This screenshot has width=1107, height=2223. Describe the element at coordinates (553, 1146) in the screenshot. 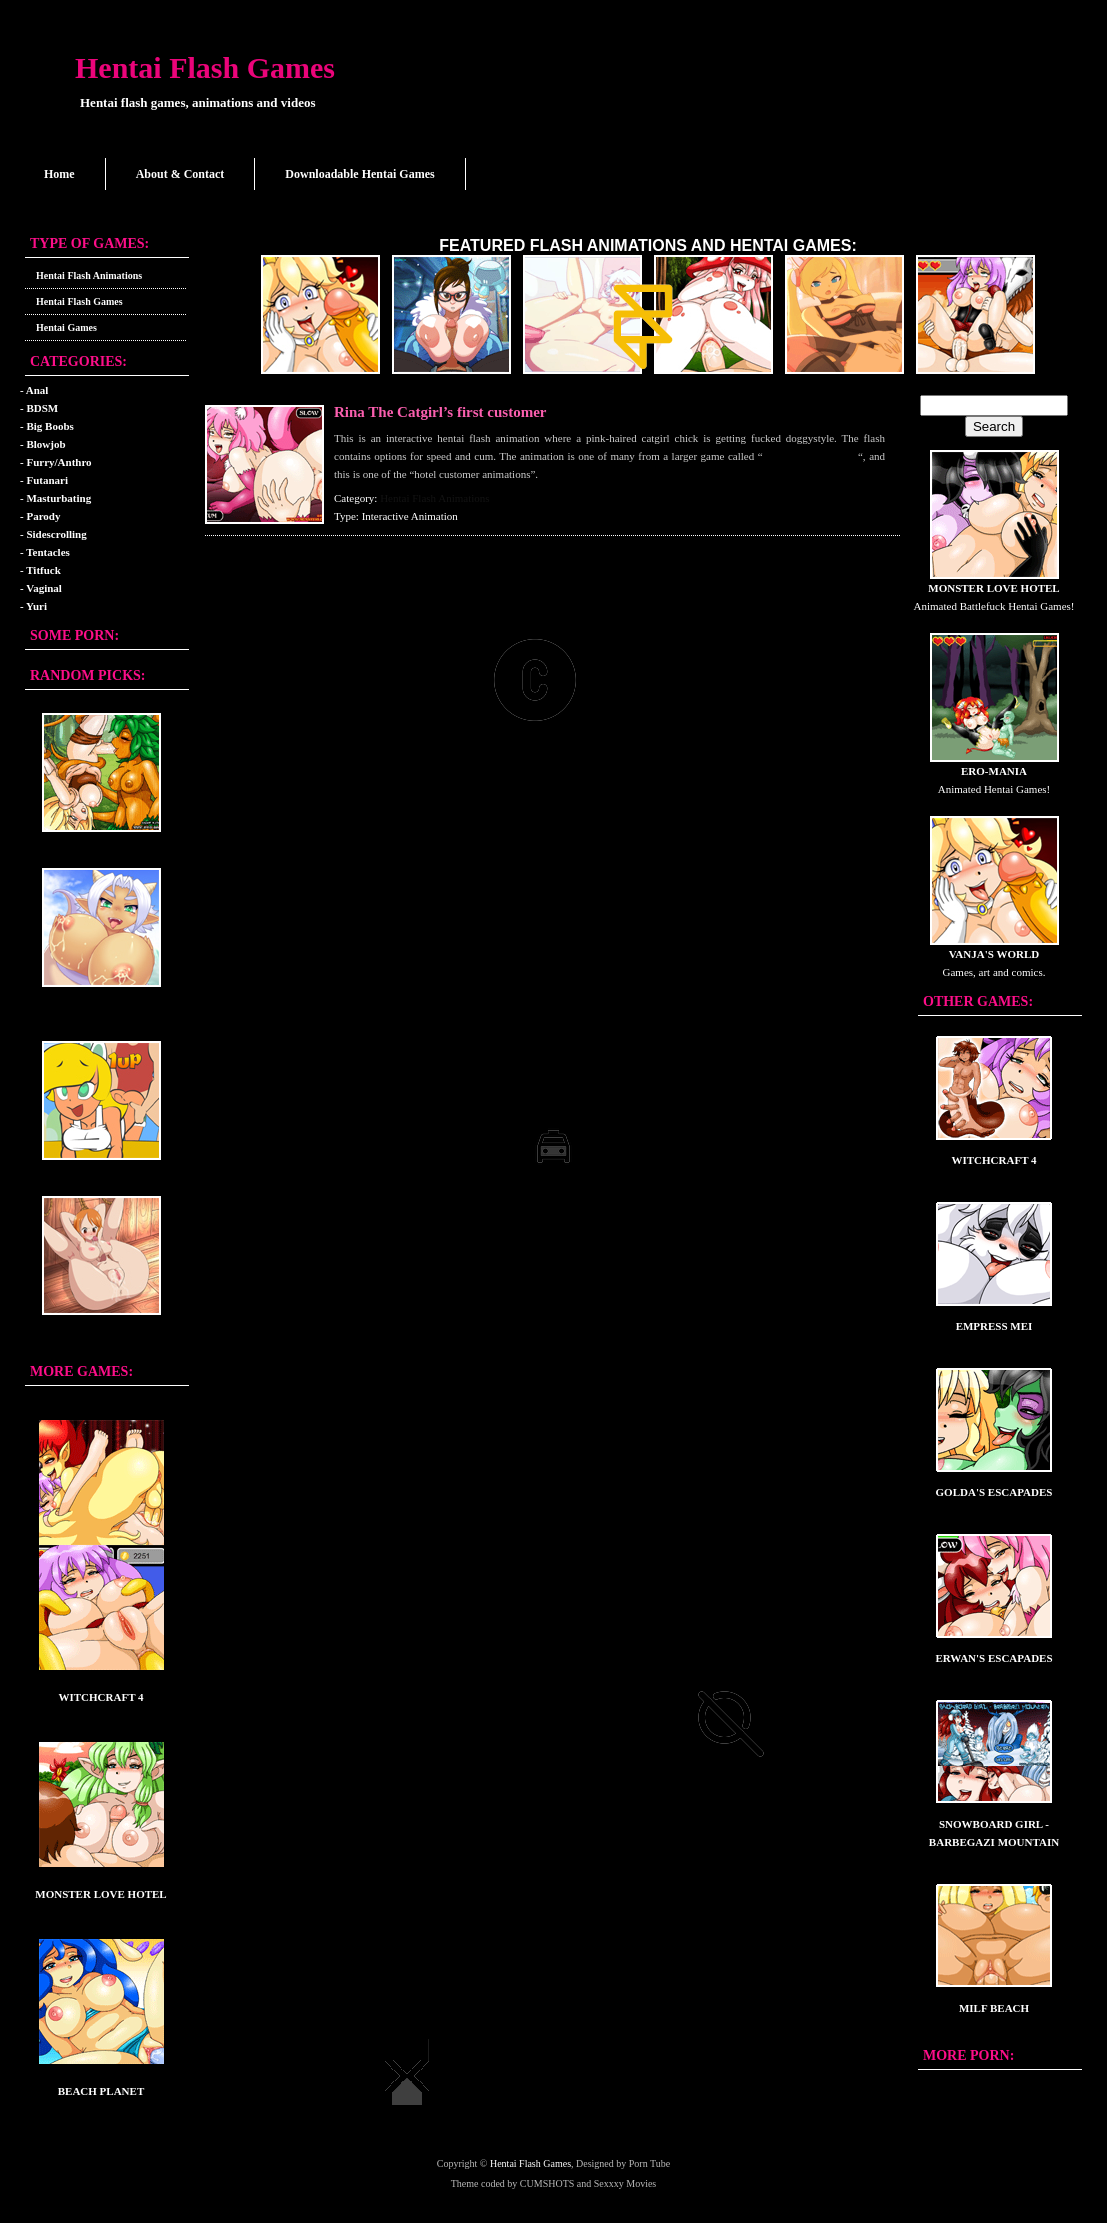

I see `request a taxi or rideshare` at that location.